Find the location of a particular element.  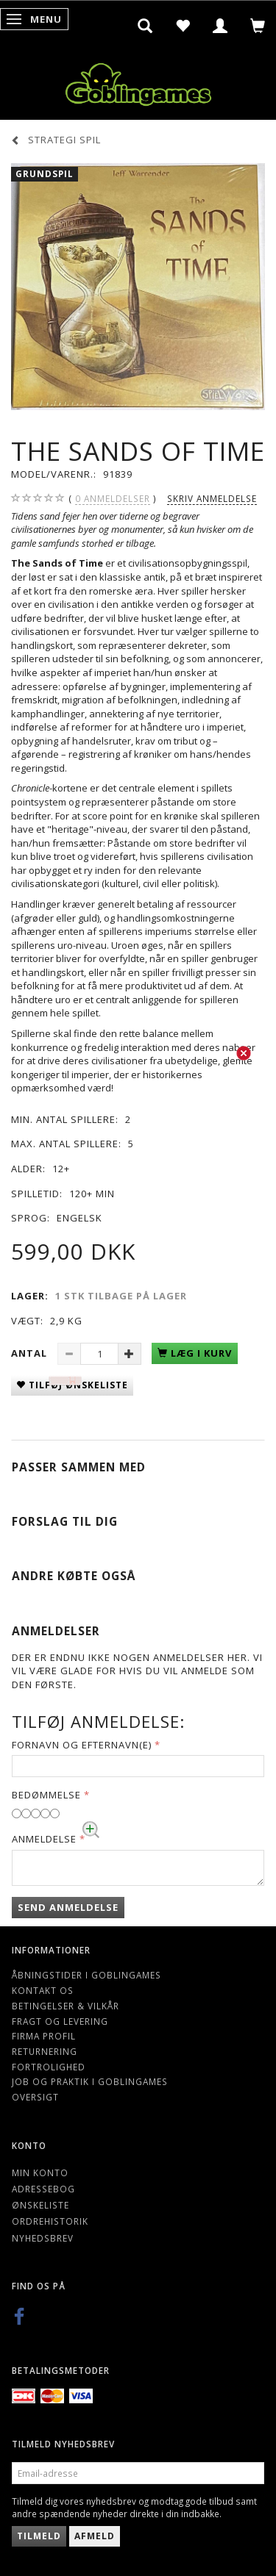

cancel or close a dialog is located at coordinates (244, 1053).